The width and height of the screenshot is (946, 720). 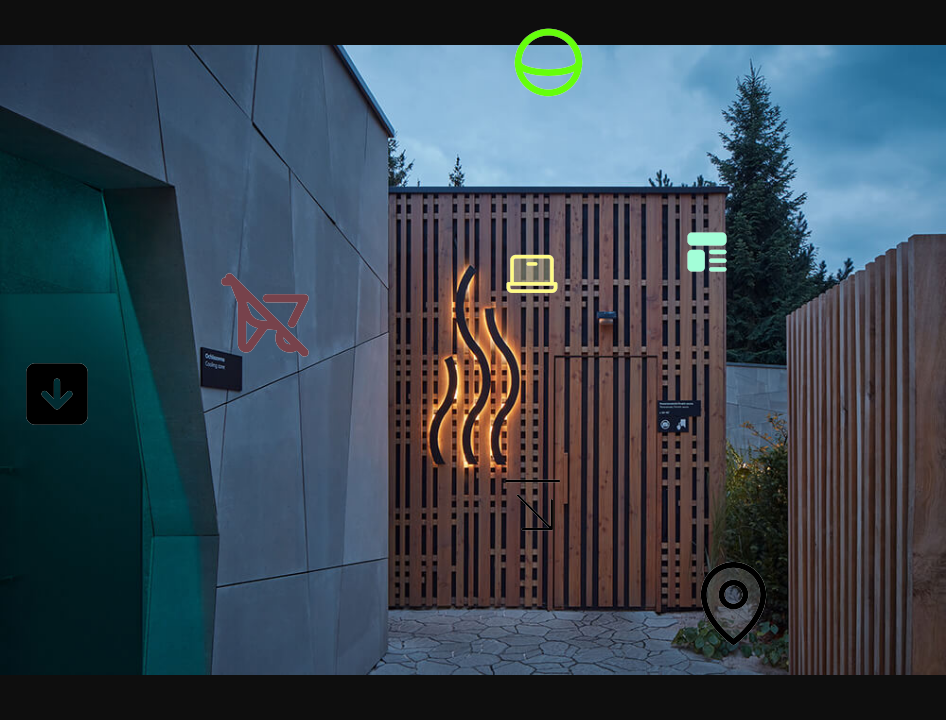 I want to click on remove item from garden cart, so click(x=267, y=315).